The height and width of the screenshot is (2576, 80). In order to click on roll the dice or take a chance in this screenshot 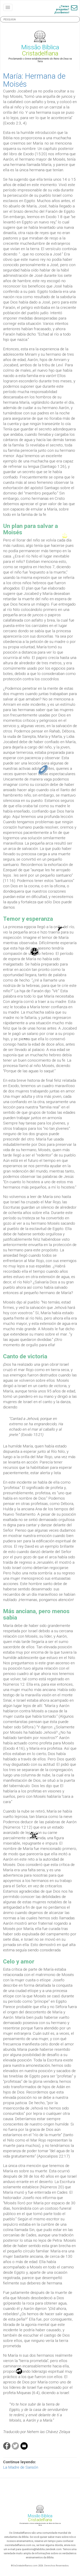, I will do `click(34, 952)`.